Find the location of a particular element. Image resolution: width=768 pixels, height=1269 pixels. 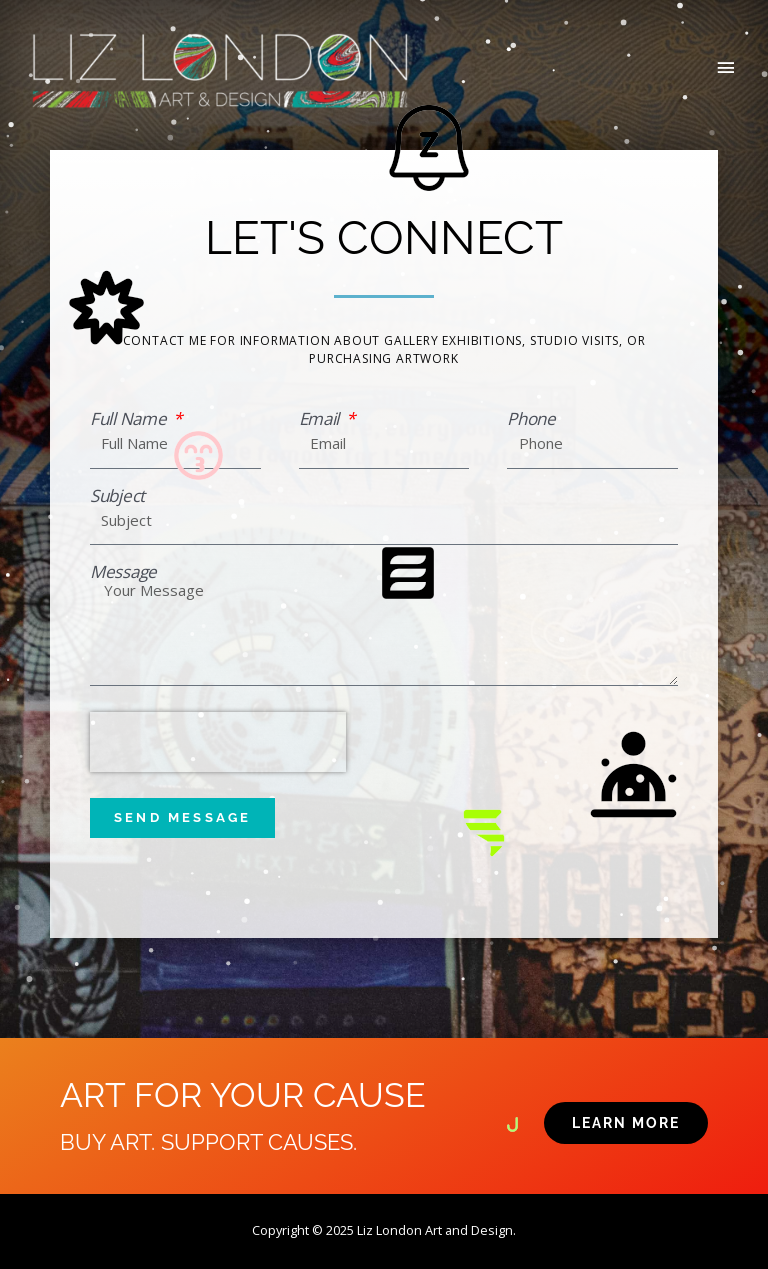

jxl image format logo is located at coordinates (408, 573).